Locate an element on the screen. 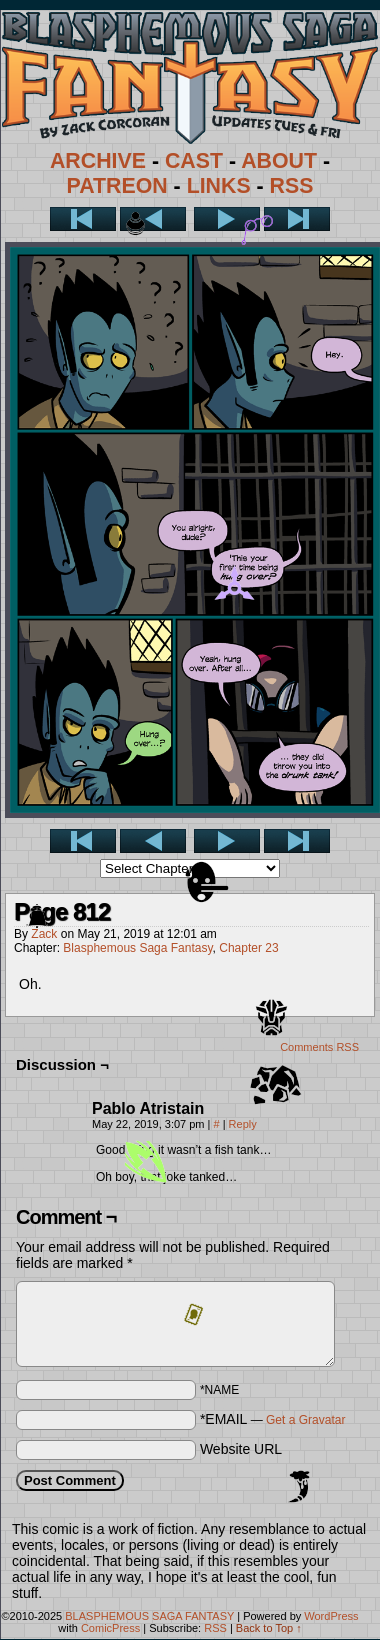  select mech or robot character is located at coordinates (271, 1017).